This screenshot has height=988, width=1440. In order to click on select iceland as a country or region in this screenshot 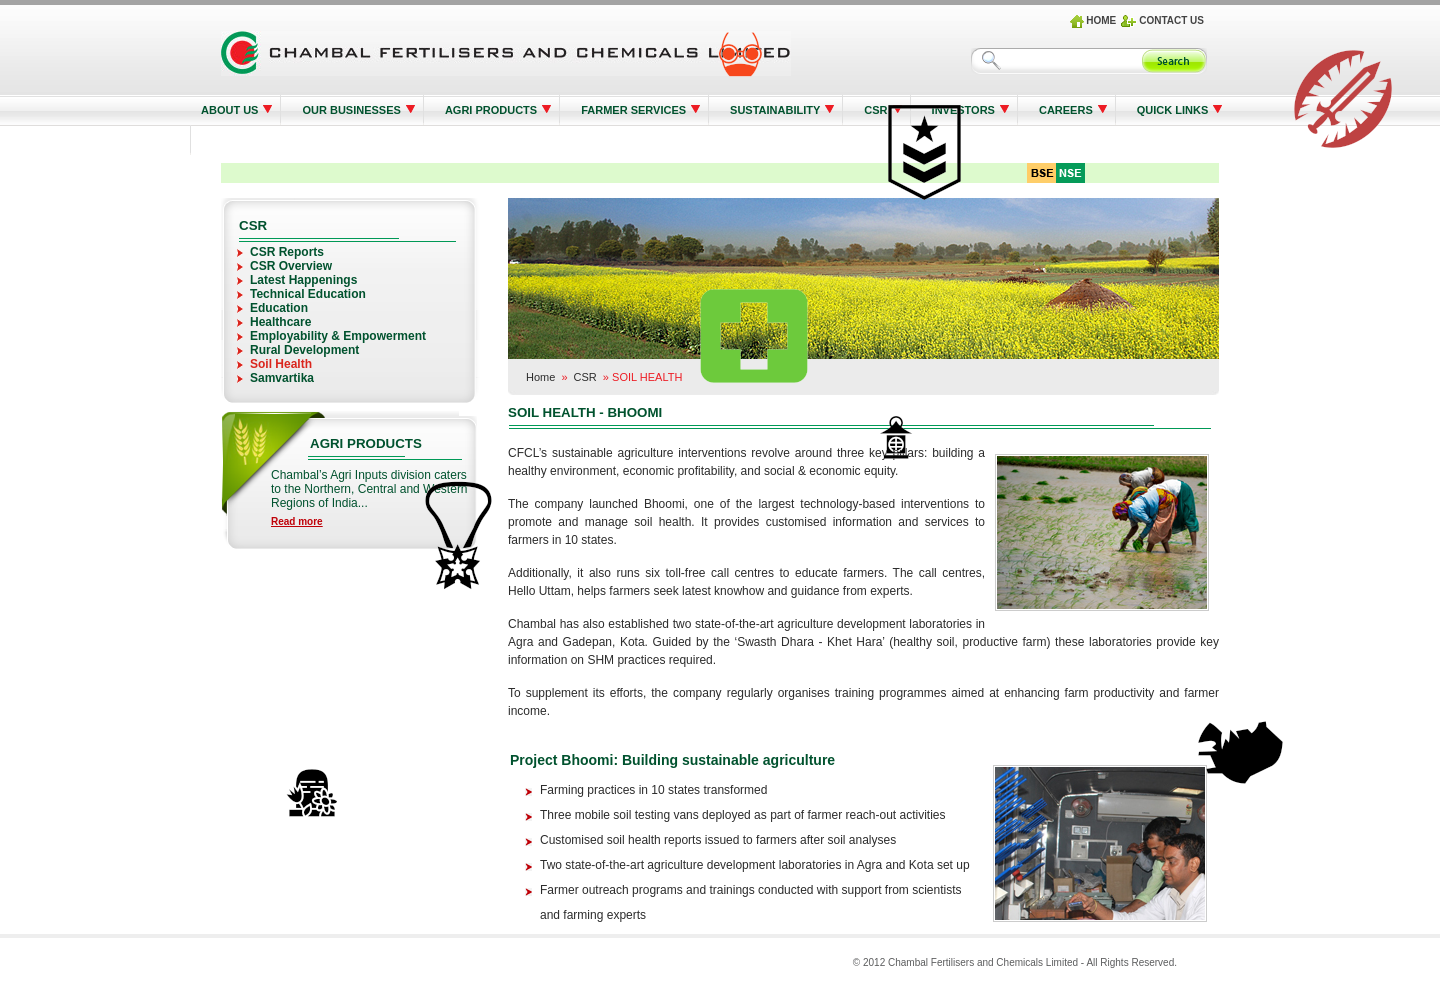, I will do `click(1240, 752)`.